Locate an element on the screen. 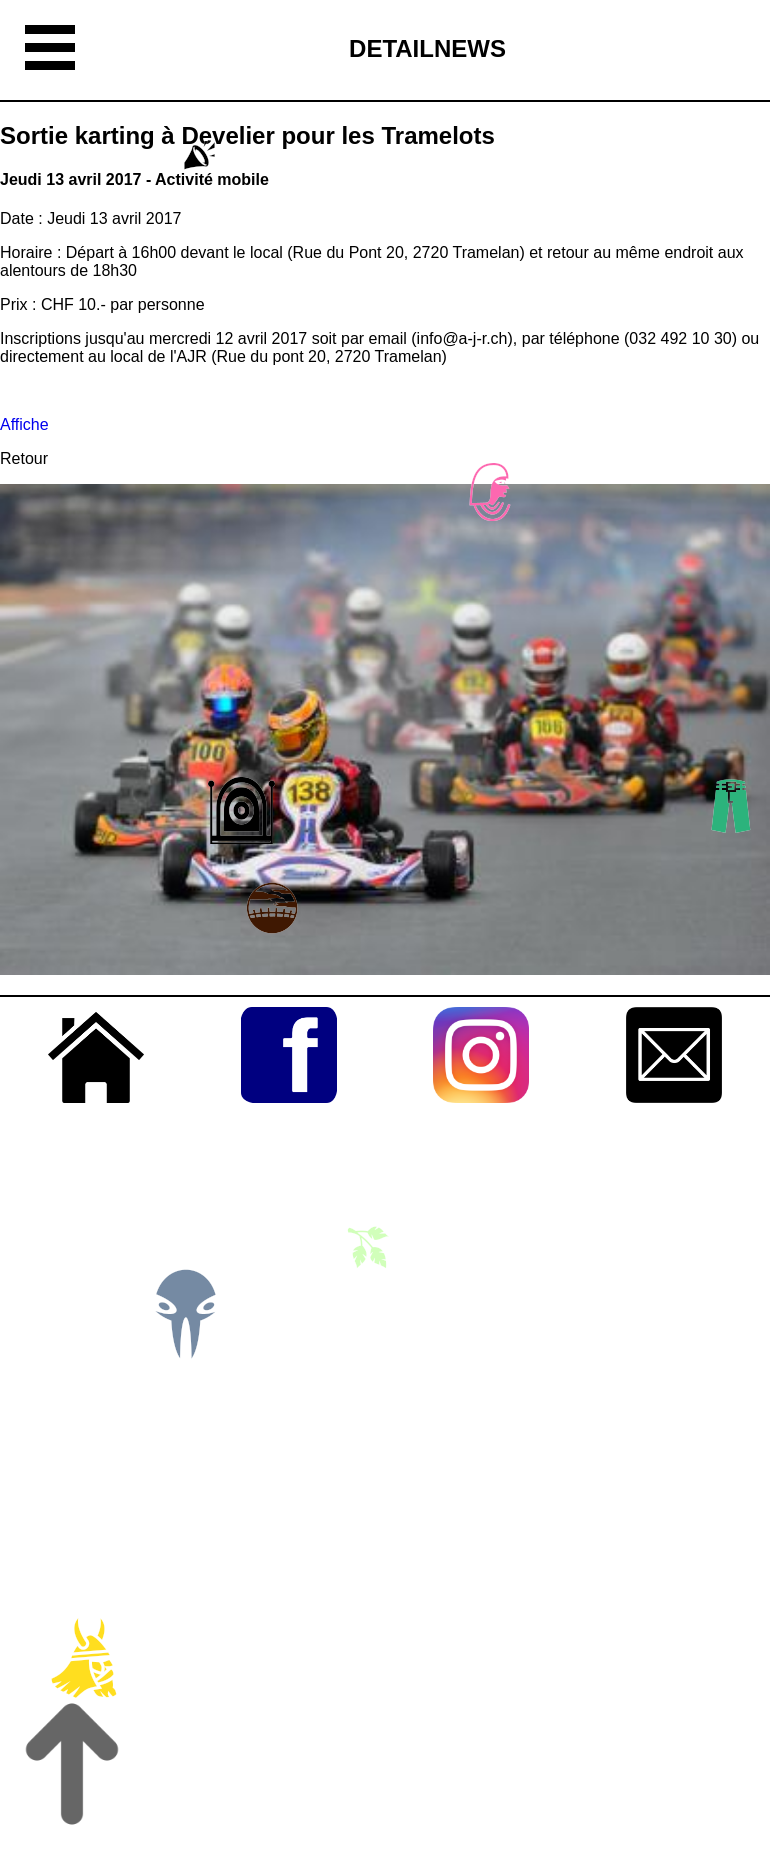 This screenshot has height=1860, width=770. select egyptian theme or civilization is located at coordinates (490, 492).